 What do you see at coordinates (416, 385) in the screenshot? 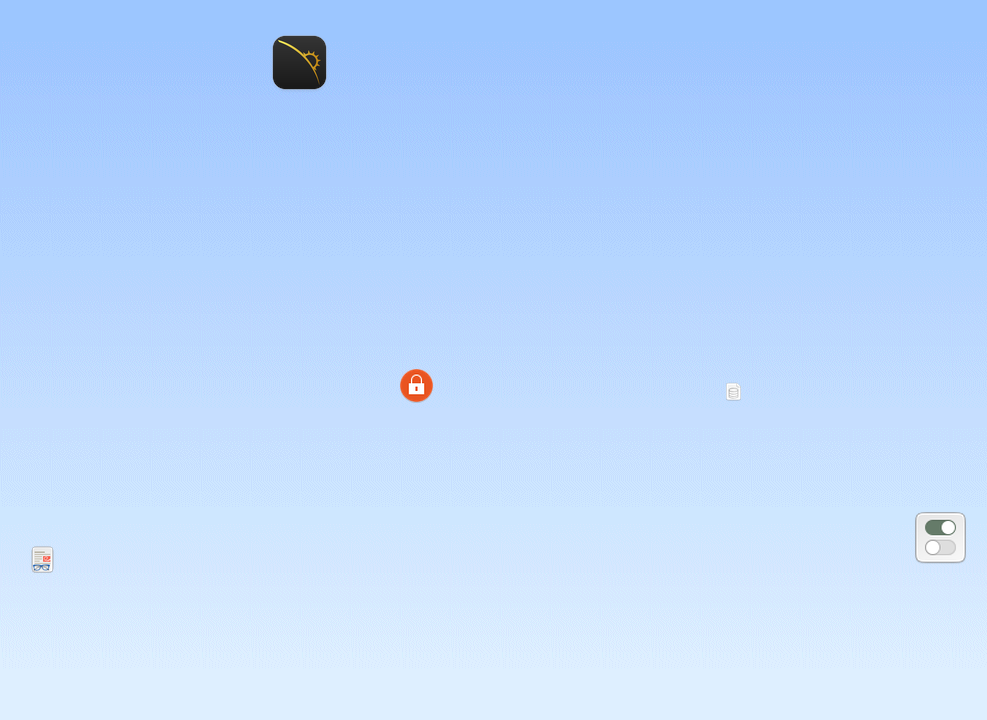
I see `lock the screen or enable security` at bounding box center [416, 385].